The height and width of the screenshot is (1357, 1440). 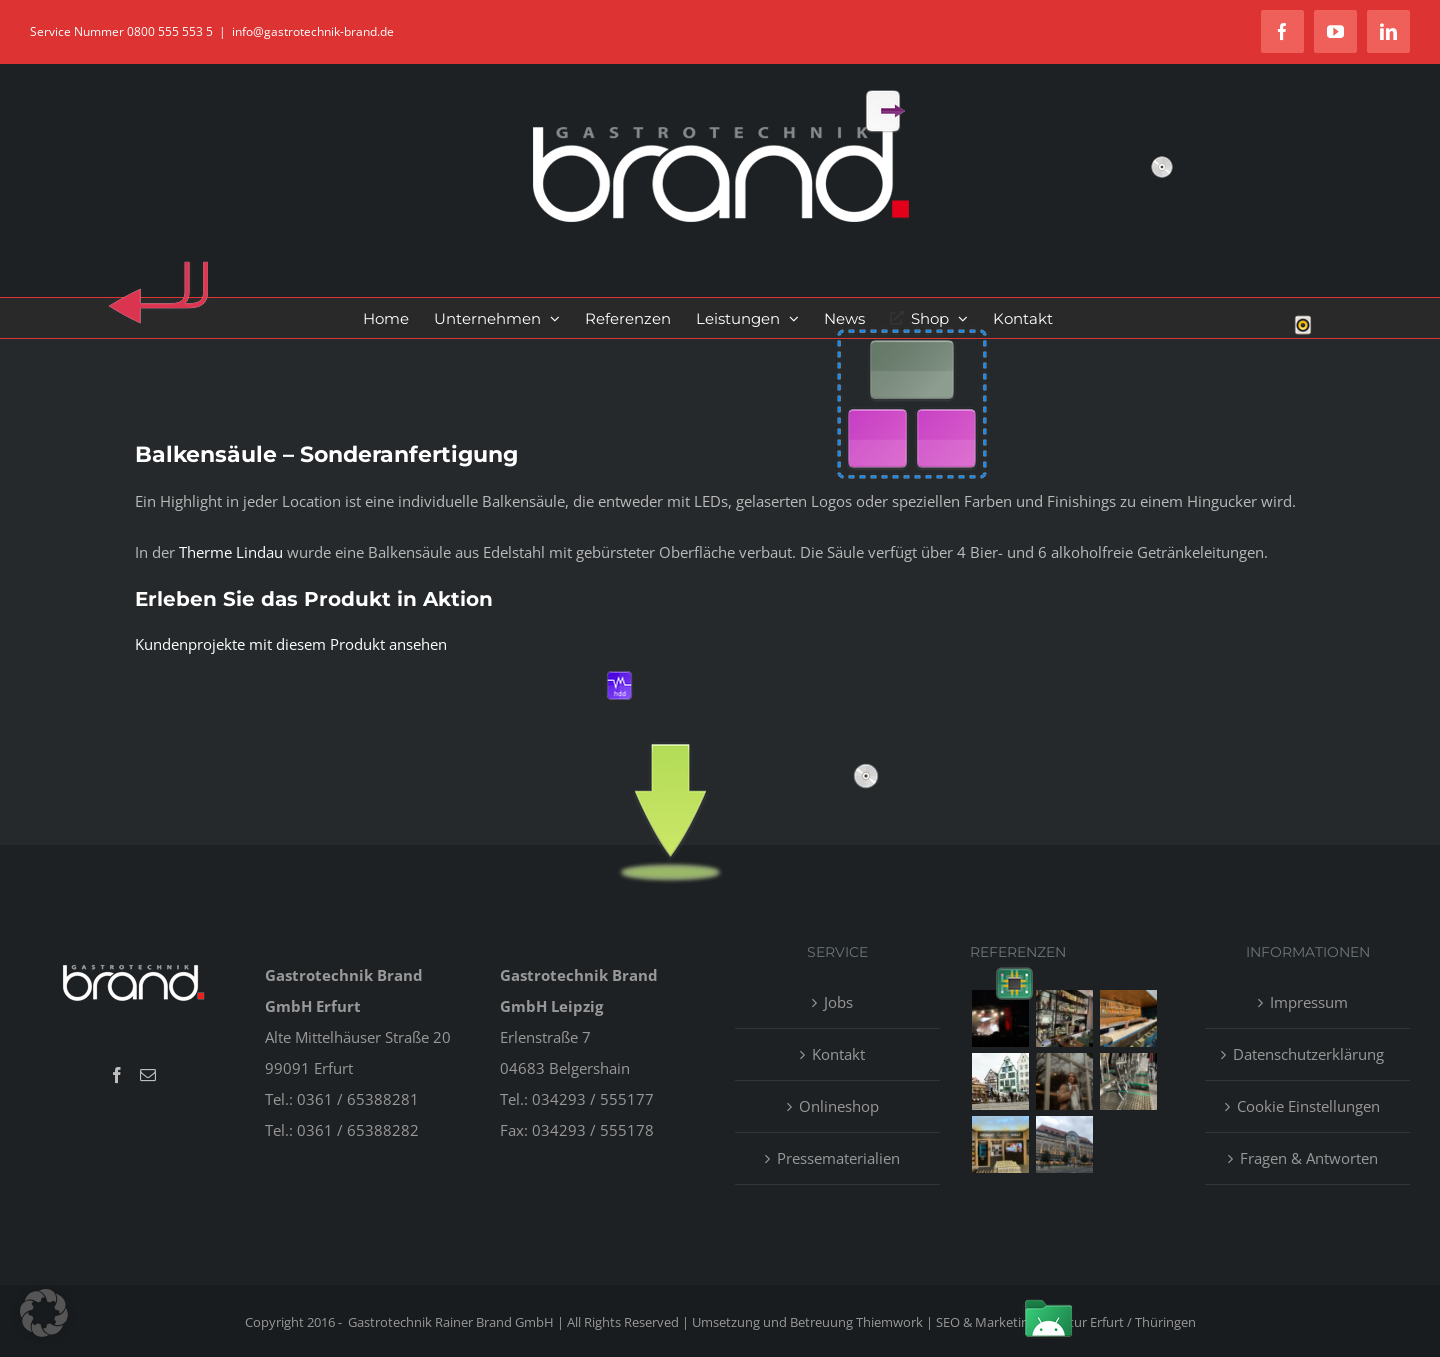 What do you see at coordinates (1014, 983) in the screenshot?
I see `open jockey system configuration app` at bounding box center [1014, 983].